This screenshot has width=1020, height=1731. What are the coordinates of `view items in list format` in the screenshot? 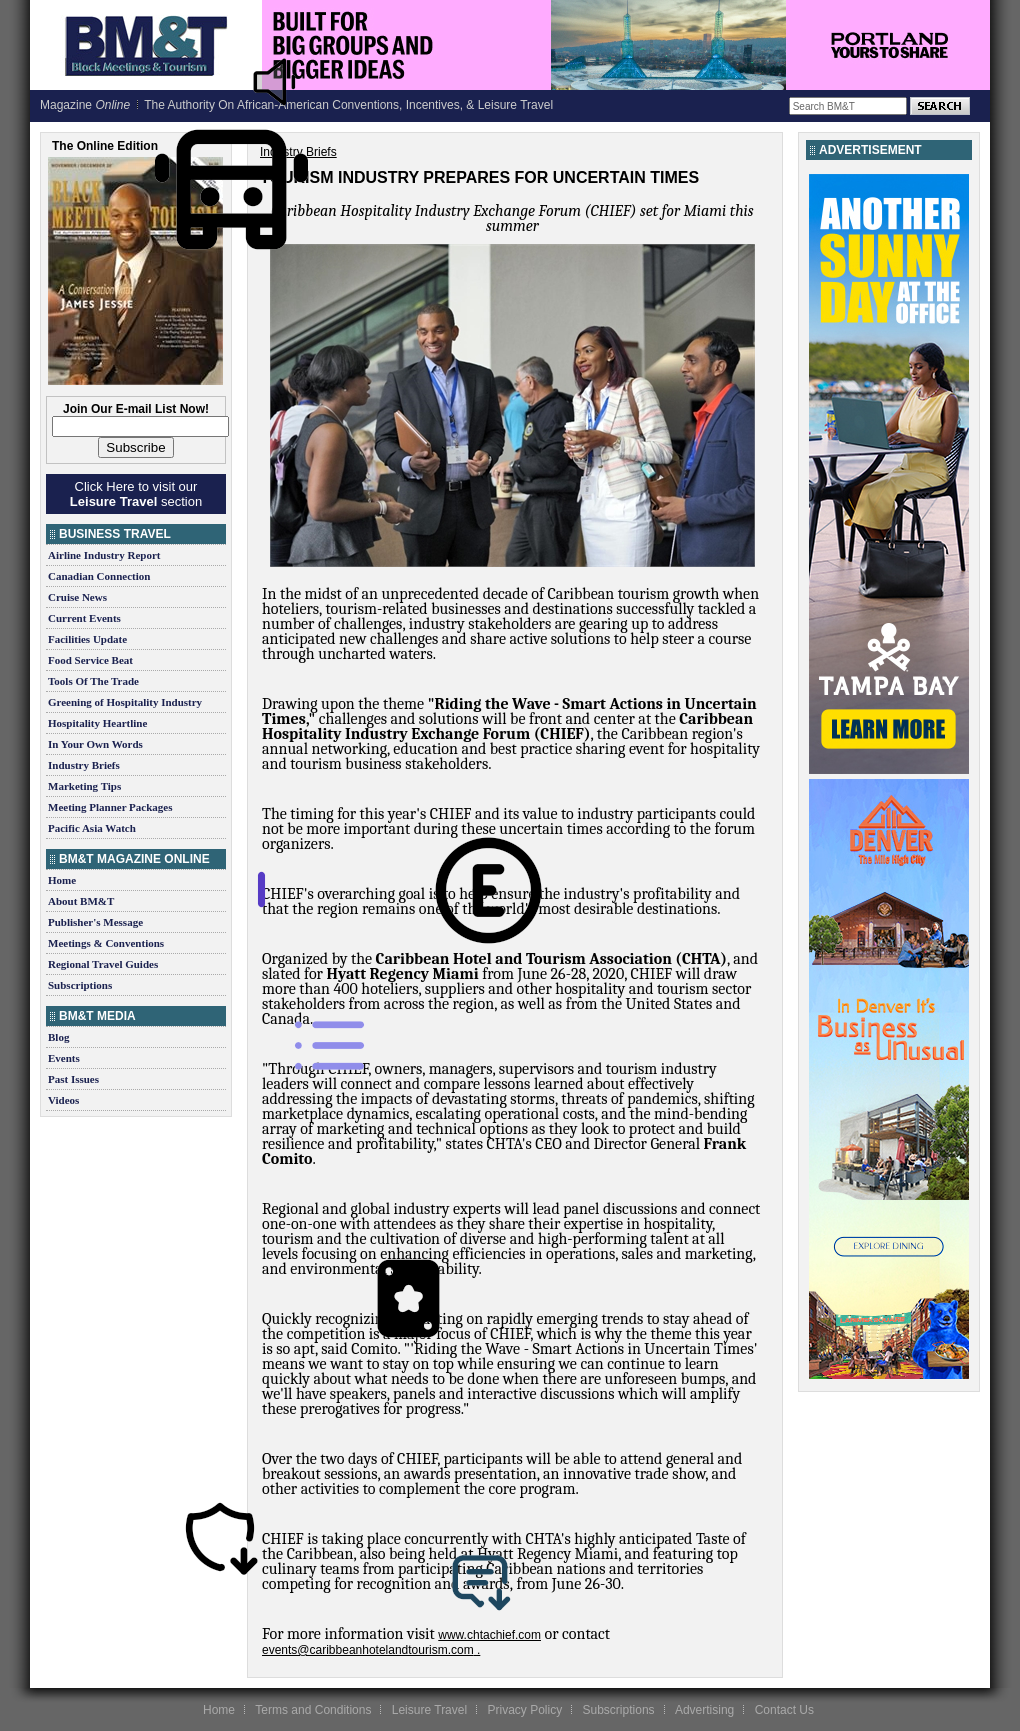 It's located at (329, 1045).